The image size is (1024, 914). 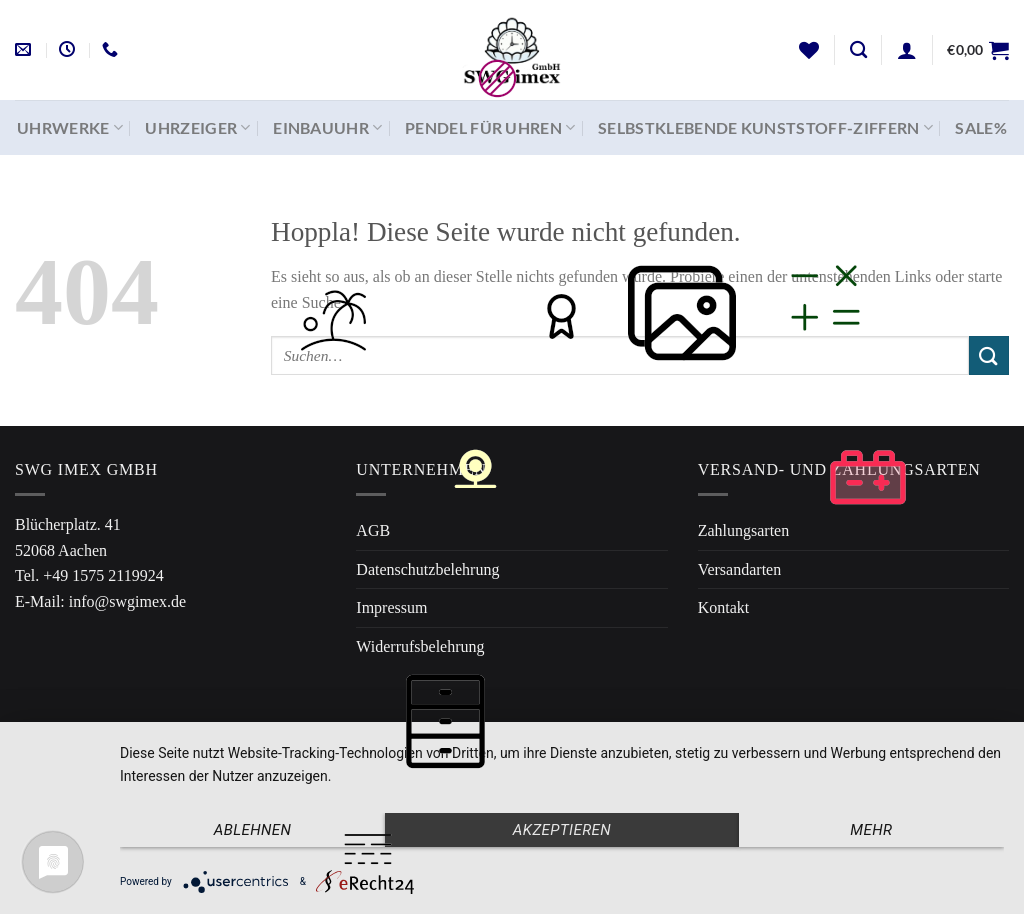 I want to click on access storage or file organization, so click(x=445, y=721).